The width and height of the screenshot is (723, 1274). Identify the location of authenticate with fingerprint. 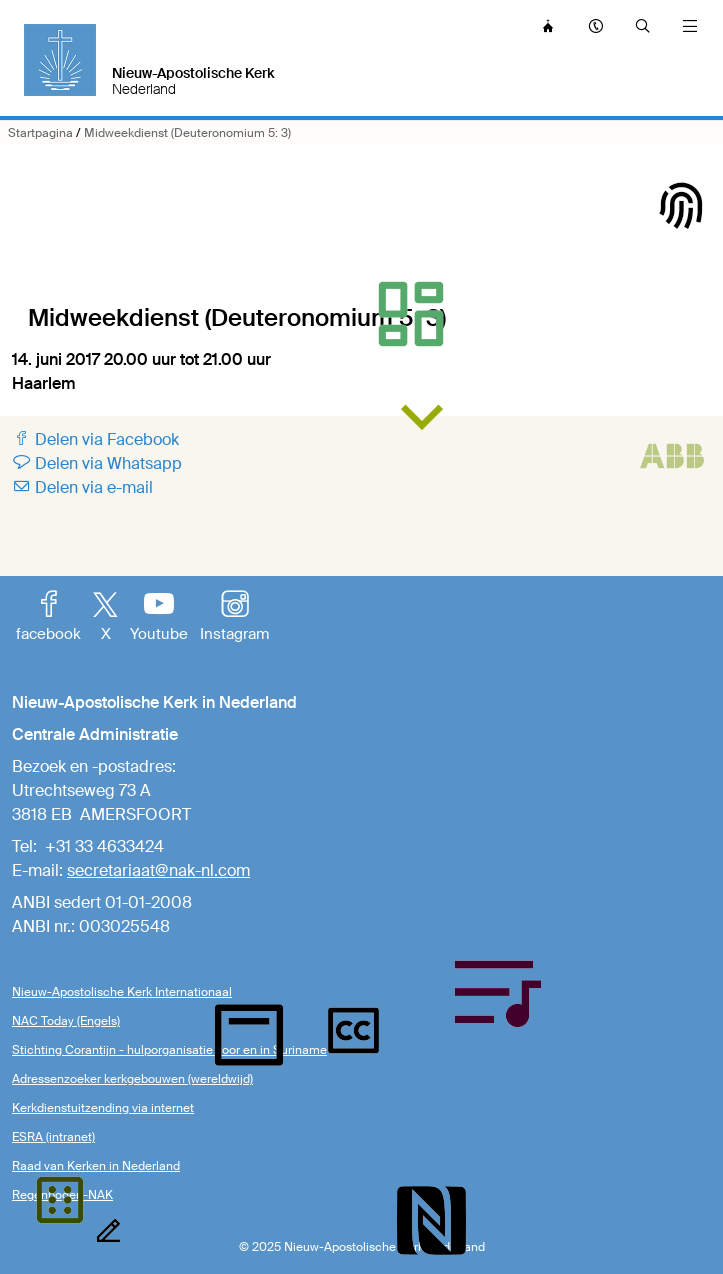
(681, 205).